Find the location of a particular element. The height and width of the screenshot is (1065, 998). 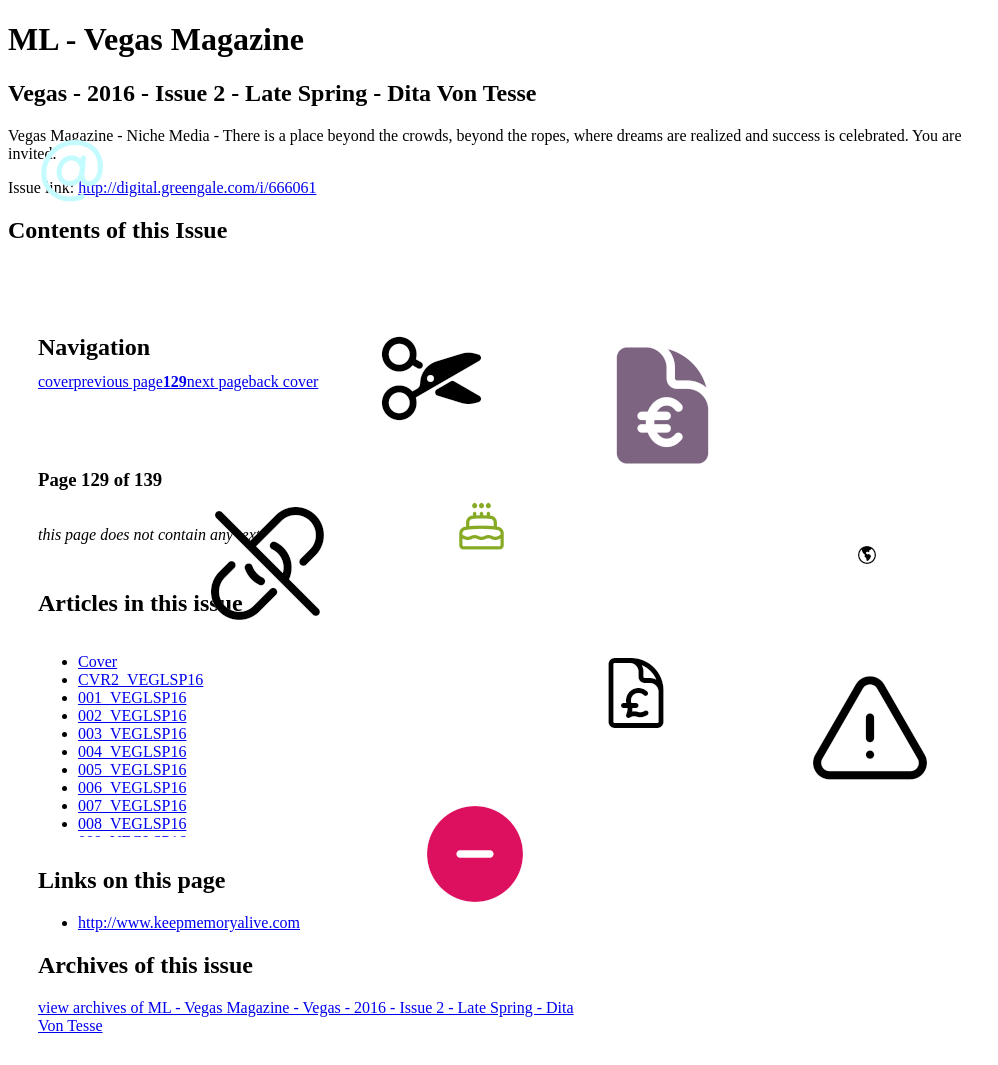

view region or language settings is located at coordinates (867, 555).